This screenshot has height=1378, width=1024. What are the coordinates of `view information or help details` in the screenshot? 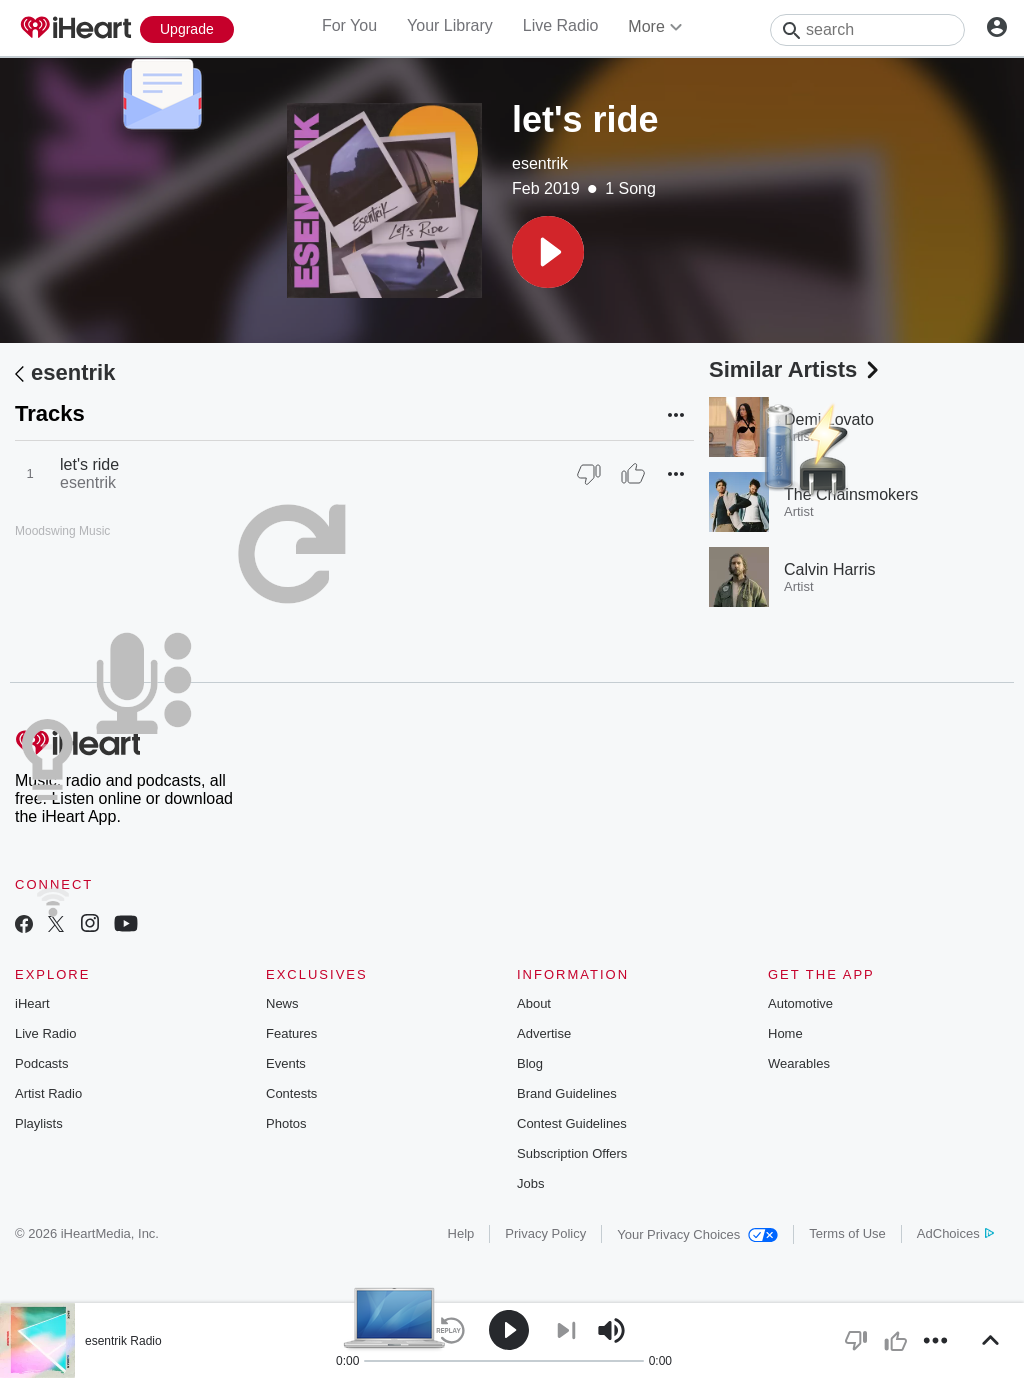 It's located at (47, 759).